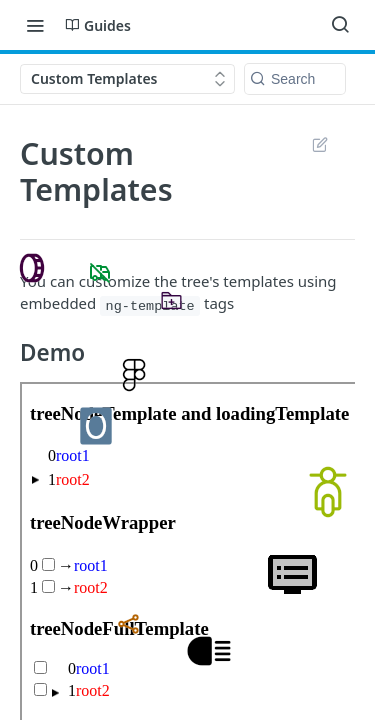 The width and height of the screenshot is (375, 720). What do you see at coordinates (133, 374) in the screenshot?
I see `open Figma design file` at bounding box center [133, 374].